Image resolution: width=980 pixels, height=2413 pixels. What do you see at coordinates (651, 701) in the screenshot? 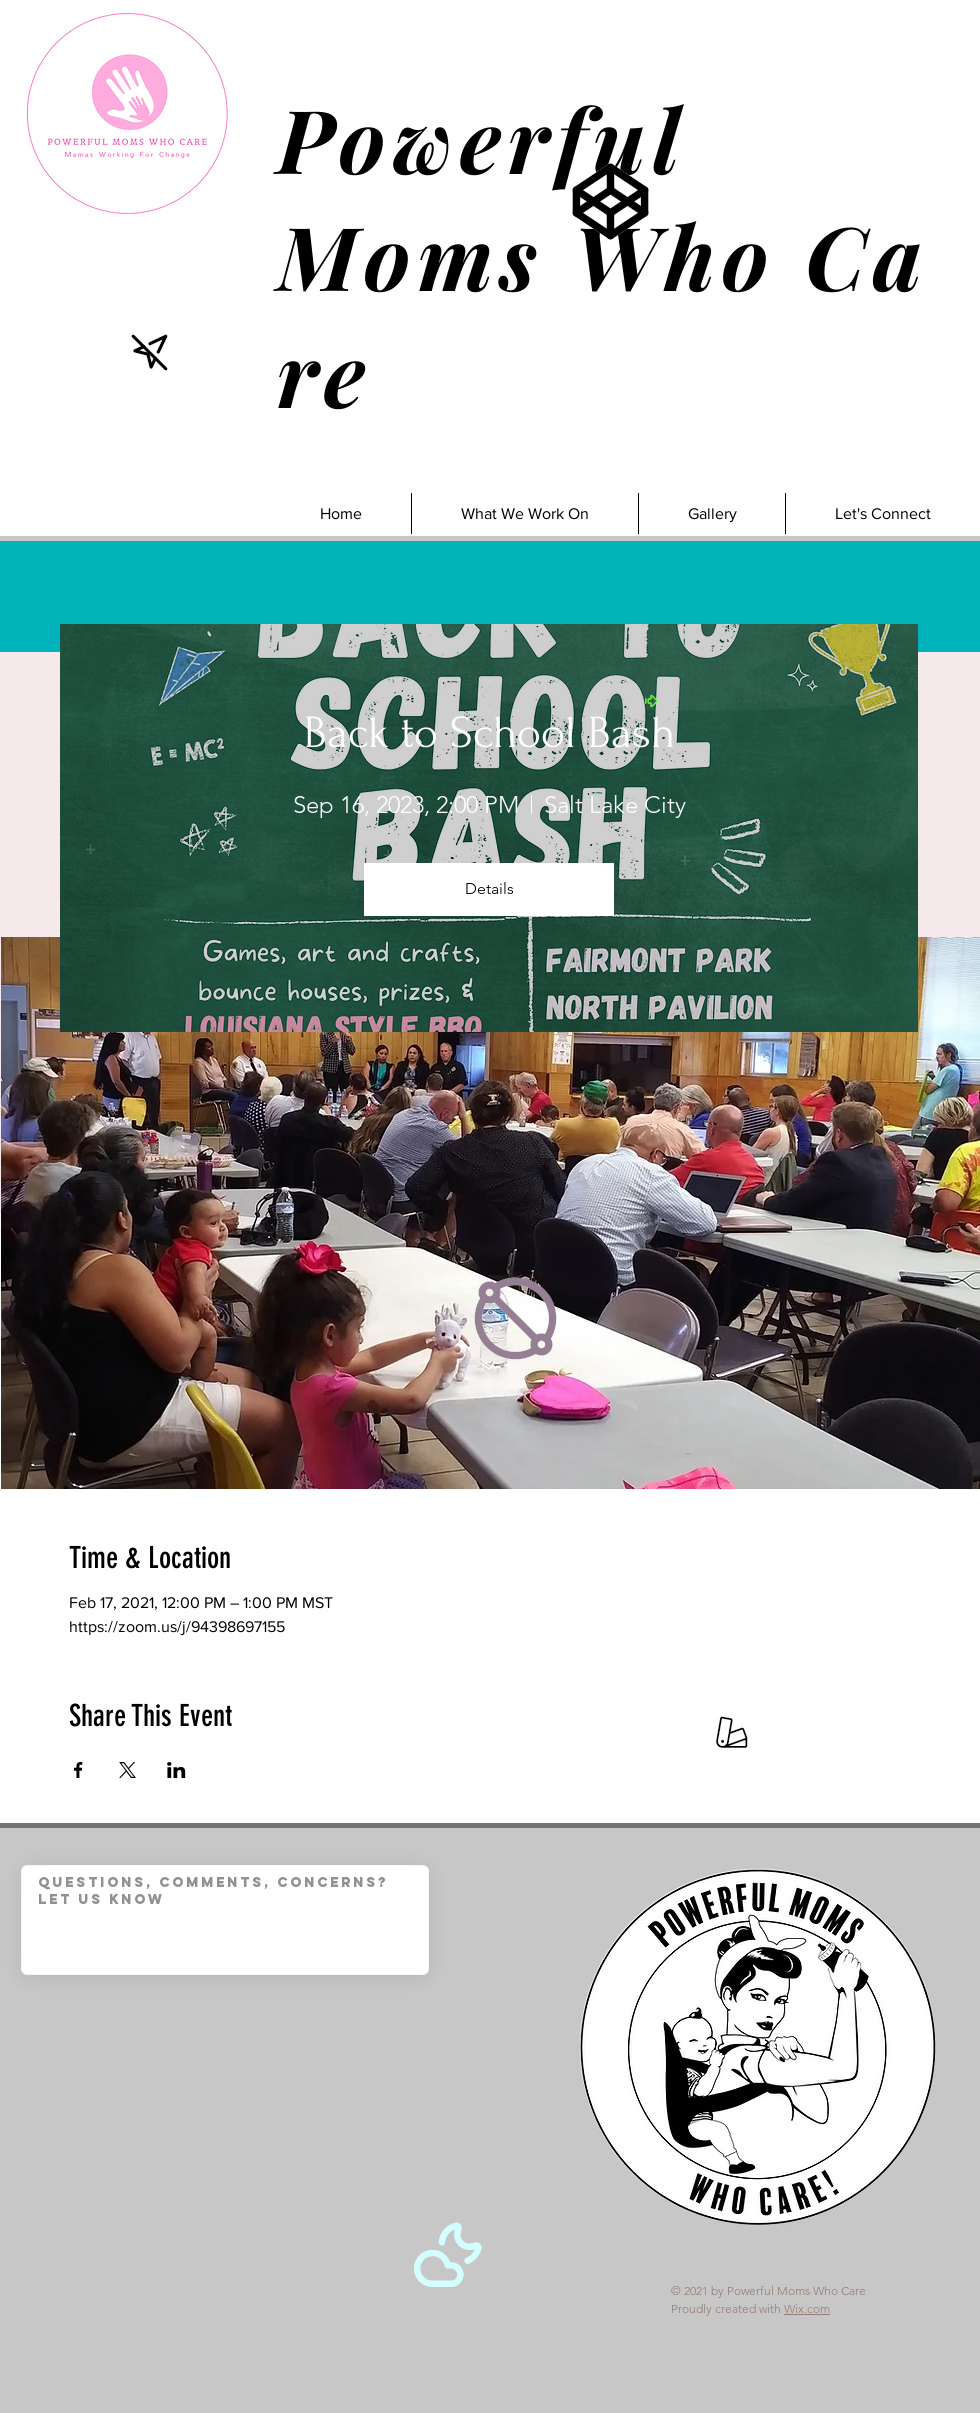
I see `skip to end or jump forward` at bounding box center [651, 701].